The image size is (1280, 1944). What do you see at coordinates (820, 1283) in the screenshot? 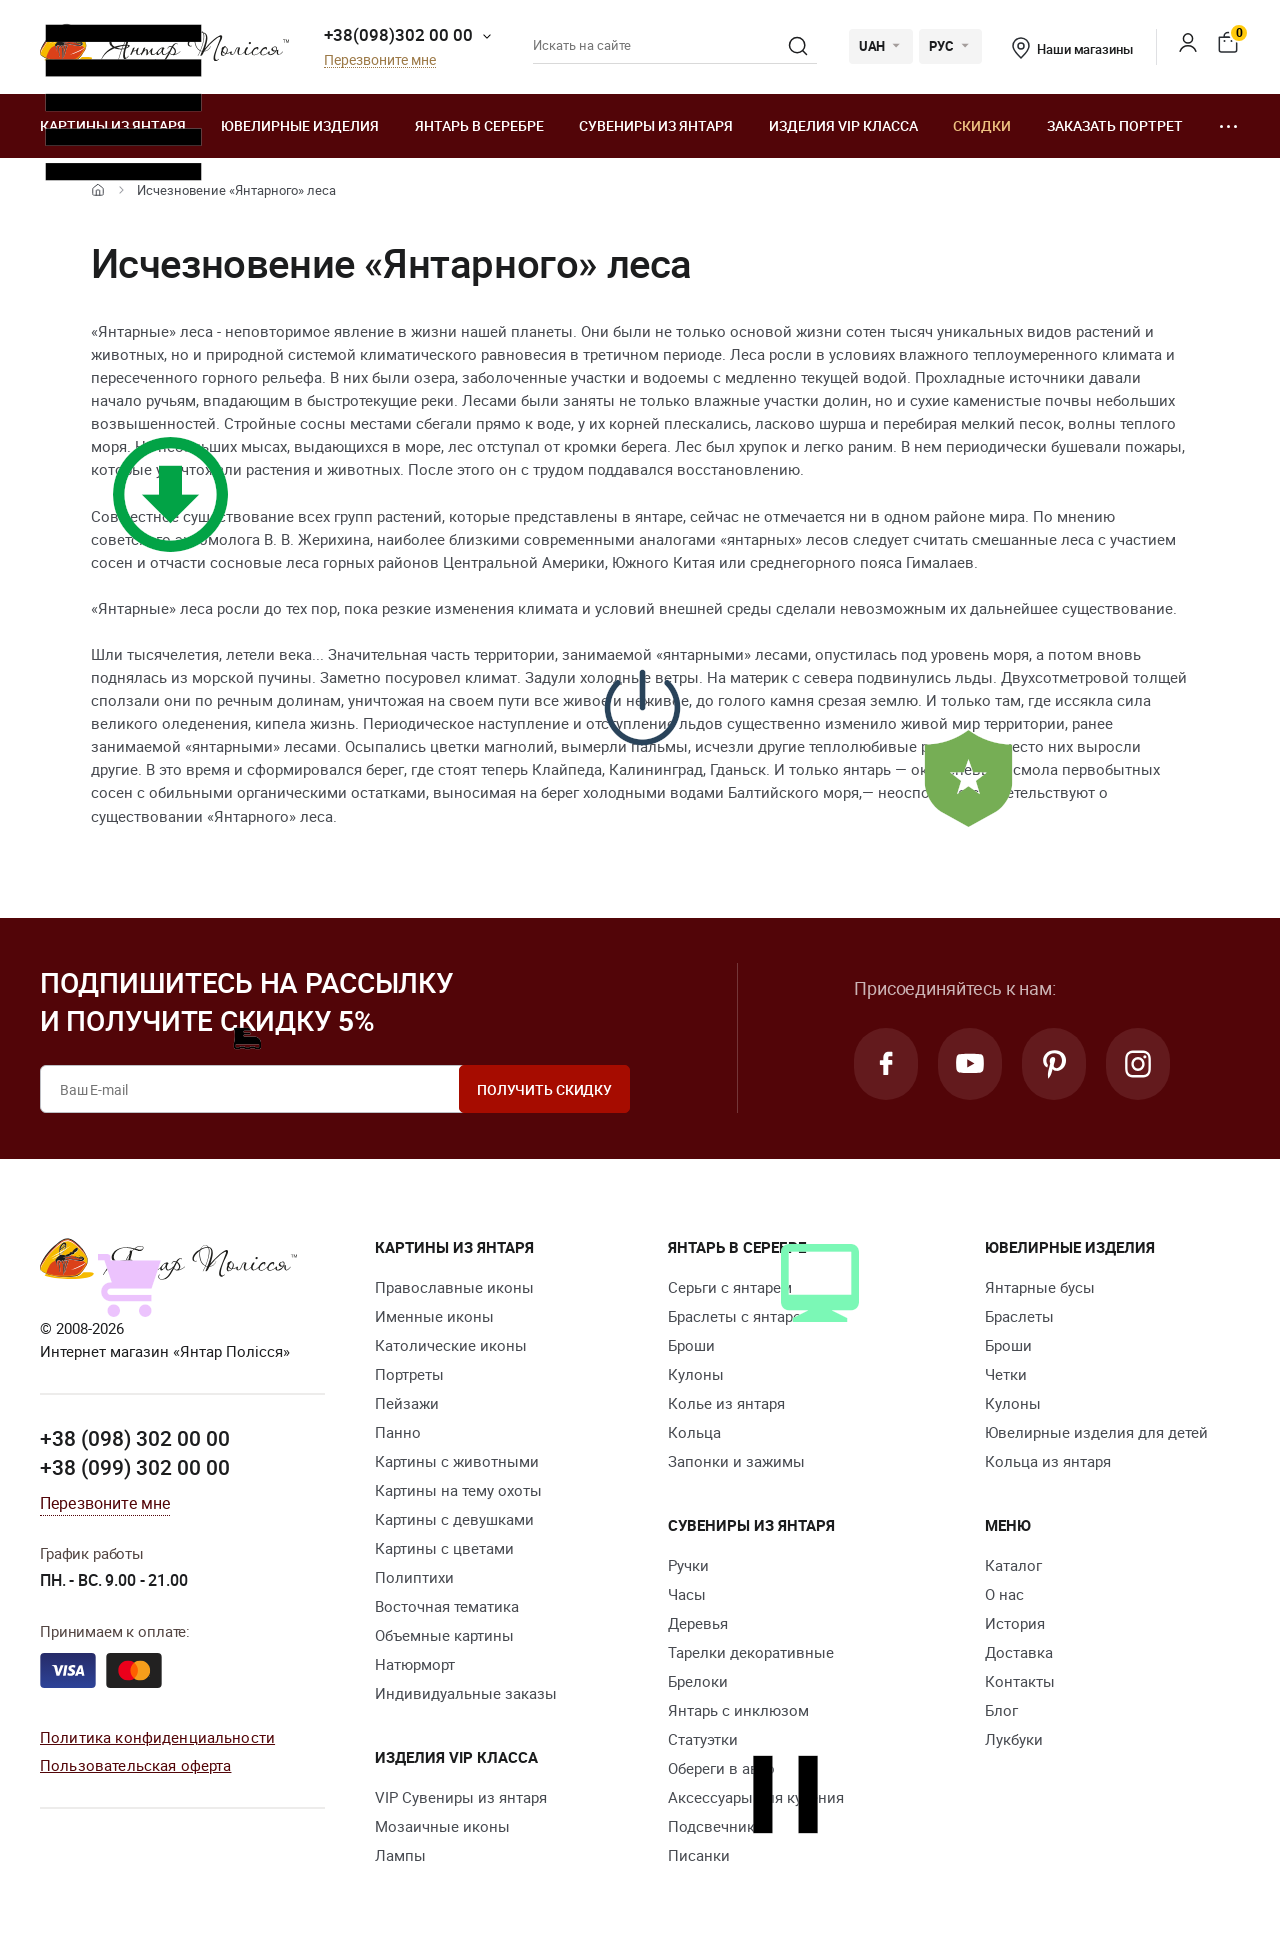
I see `switch to desktop view` at bounding box center [820, 1283].